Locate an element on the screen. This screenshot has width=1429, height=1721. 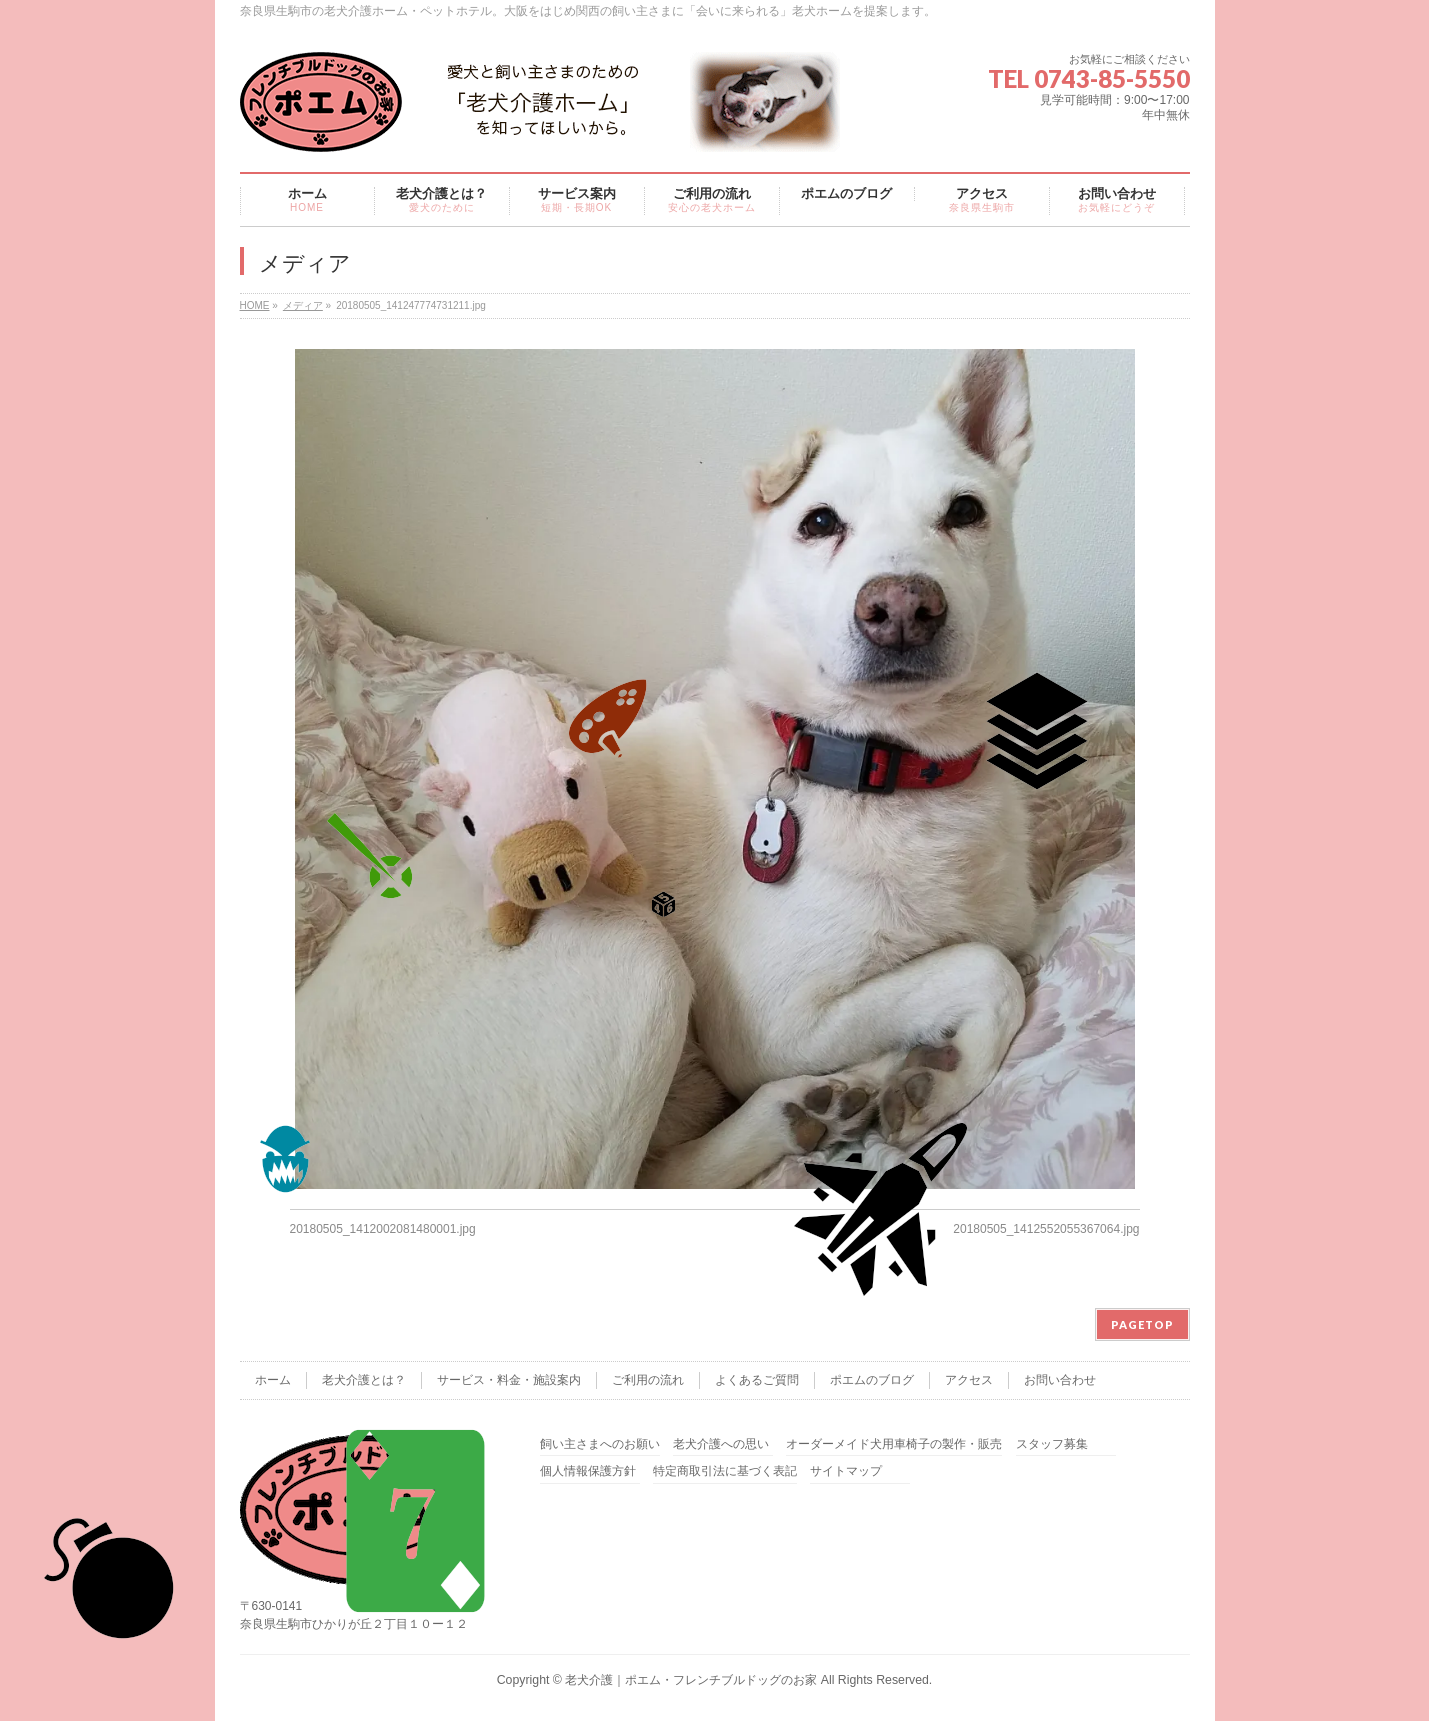
access music or instrument features is located at coordinates (609, 718).